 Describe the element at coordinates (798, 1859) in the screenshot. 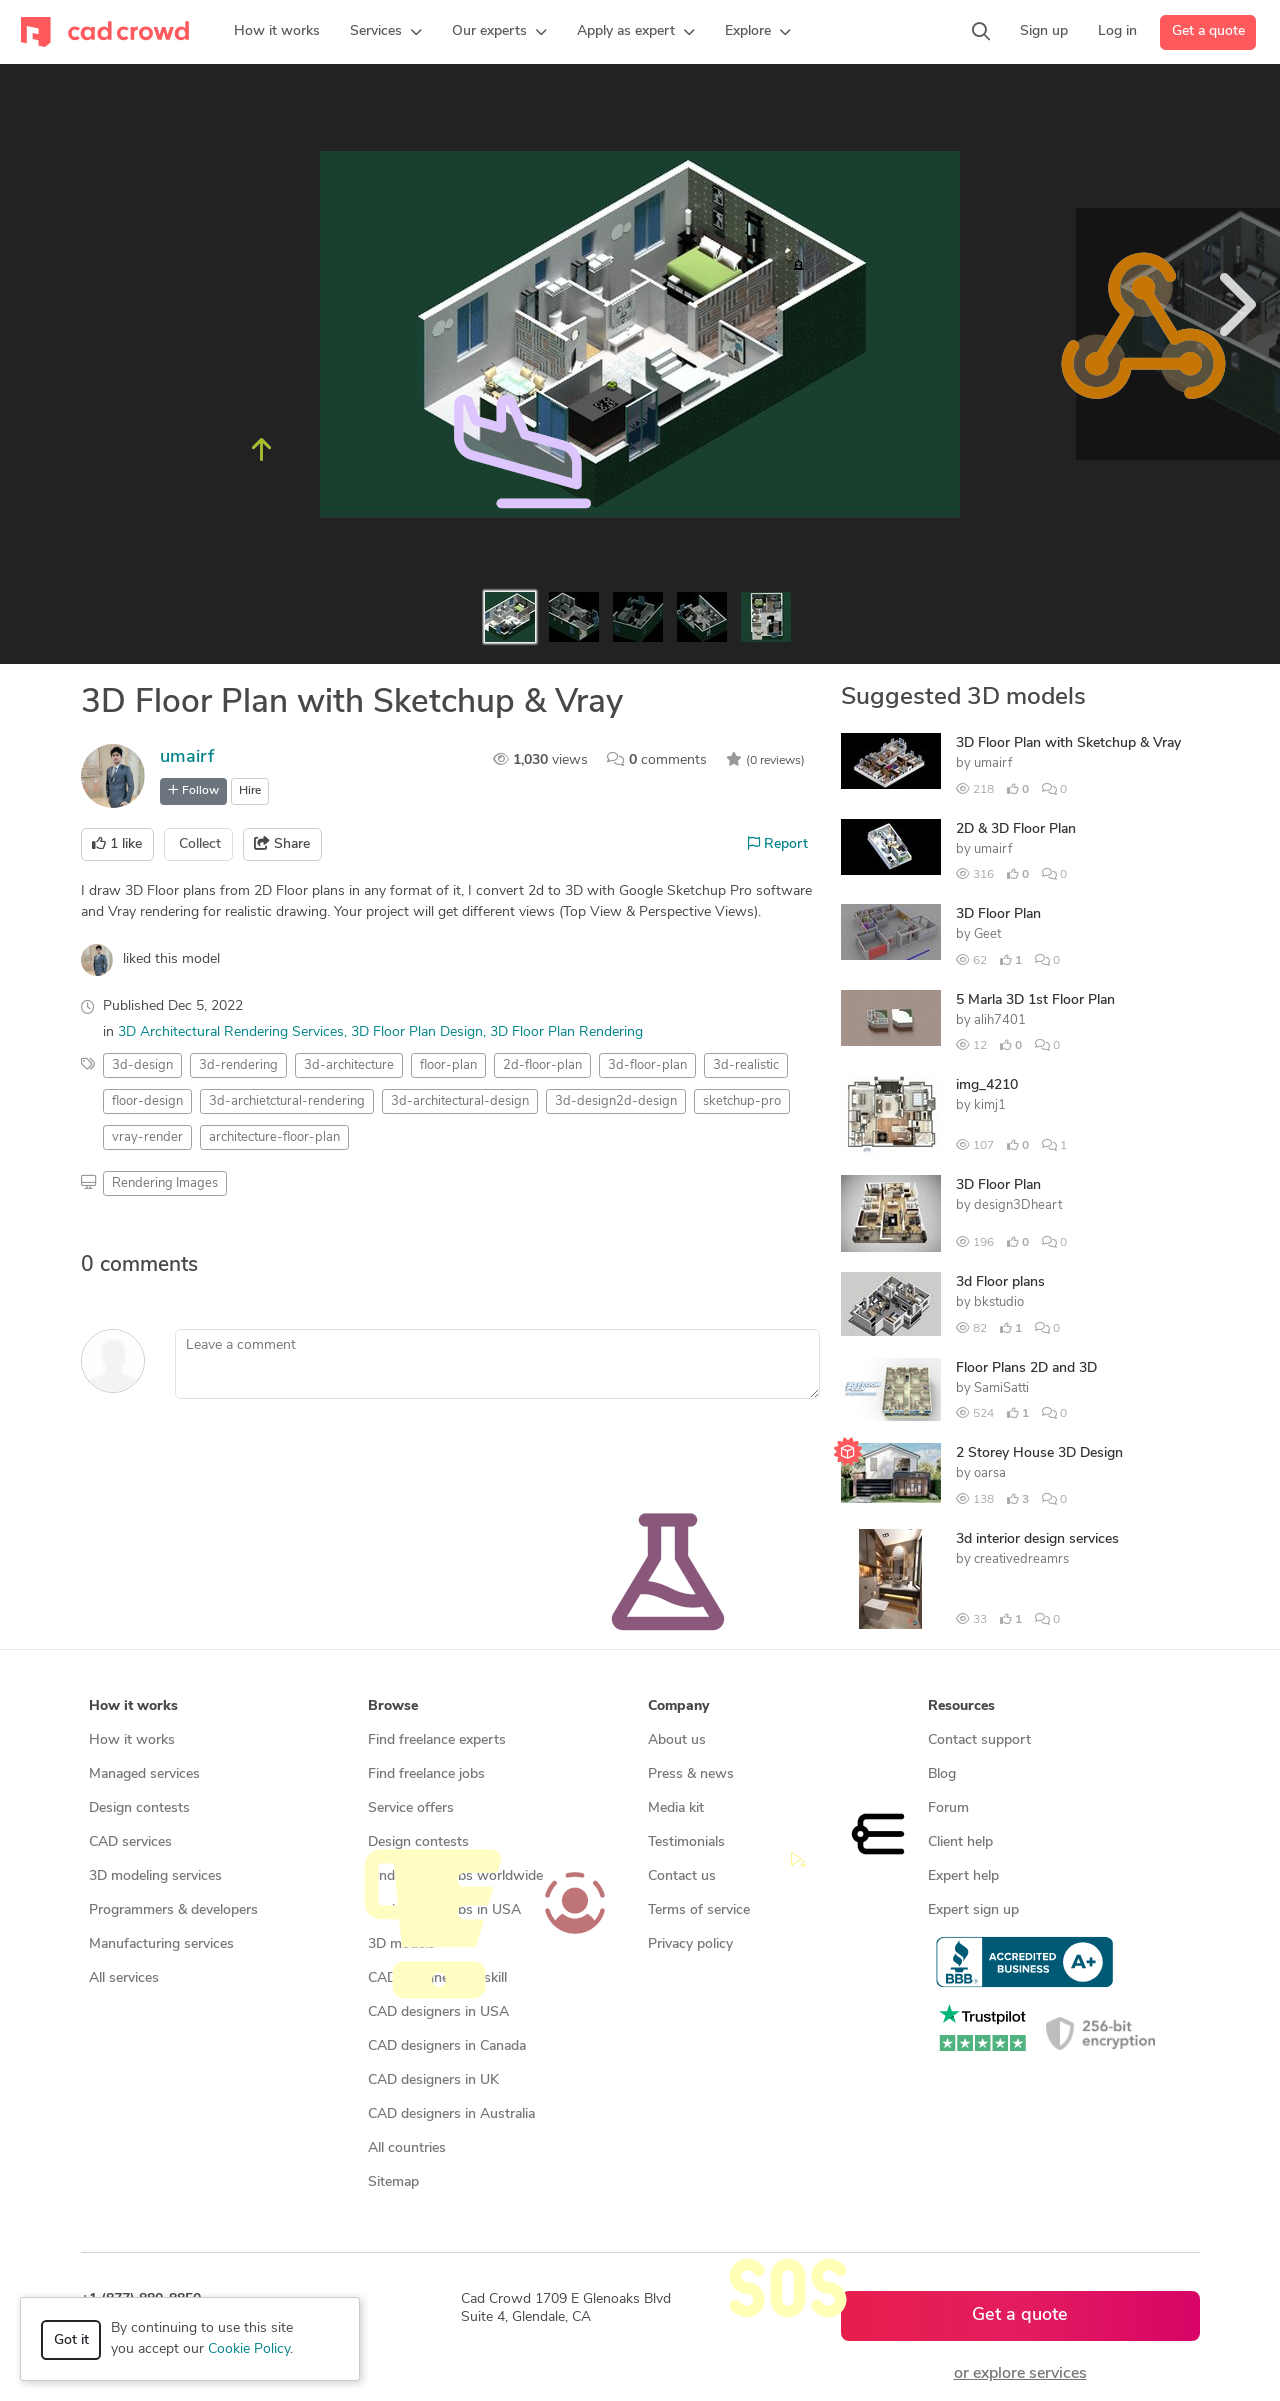

I see `run code below current selection` at that location.